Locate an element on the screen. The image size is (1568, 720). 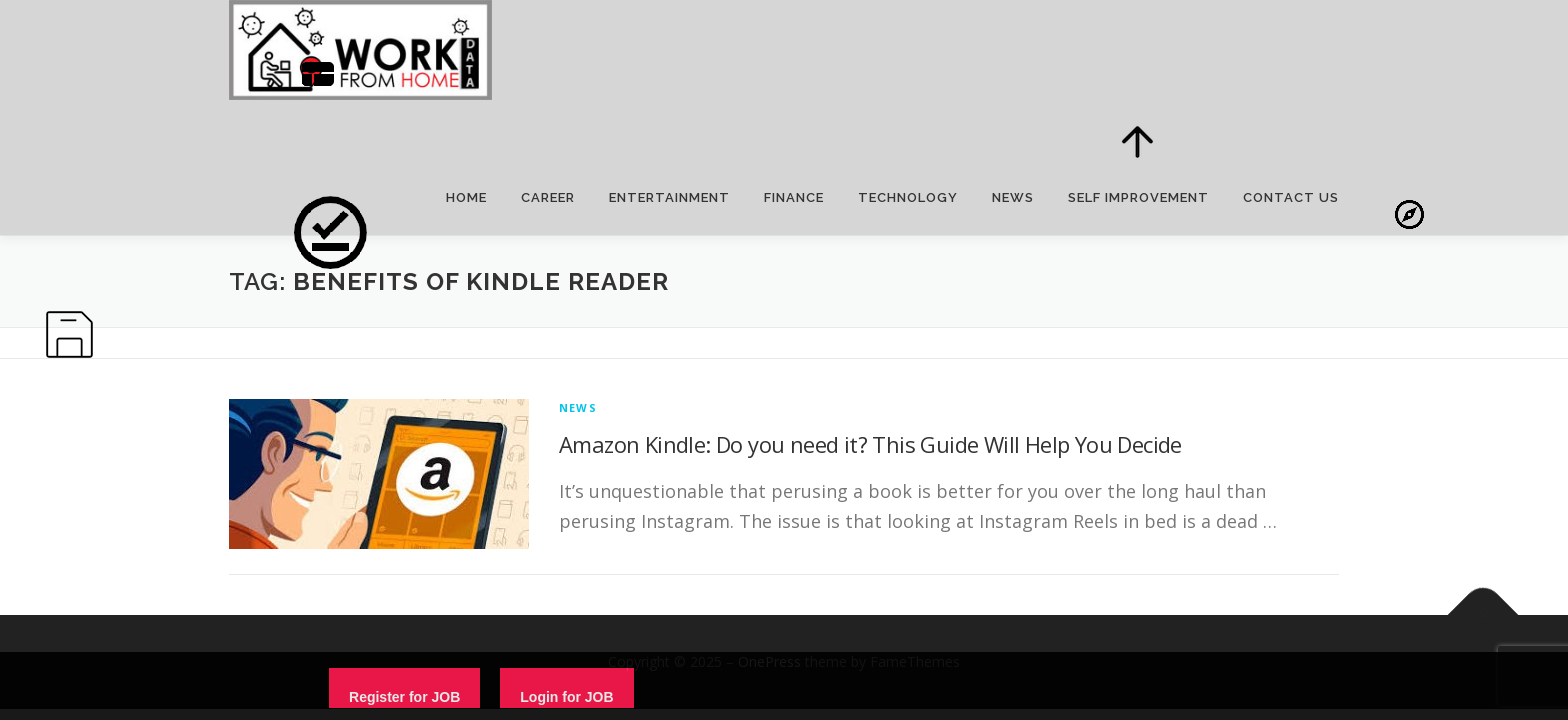
explore nearby content or locations is located at coordinates (1409, 214).